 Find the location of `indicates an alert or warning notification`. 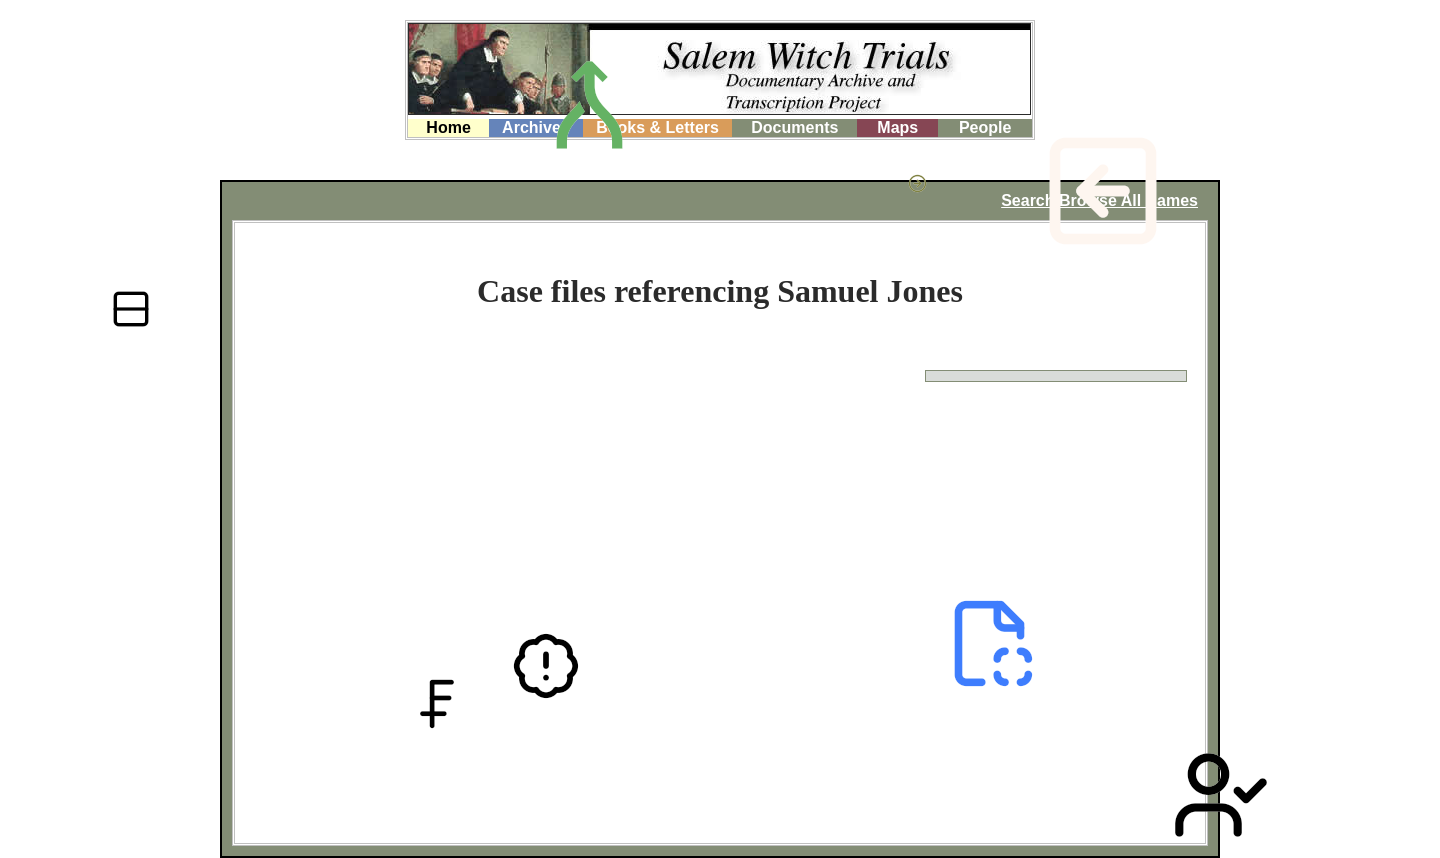

indicates an alert or warning notification is located at coordinates (546, 666).